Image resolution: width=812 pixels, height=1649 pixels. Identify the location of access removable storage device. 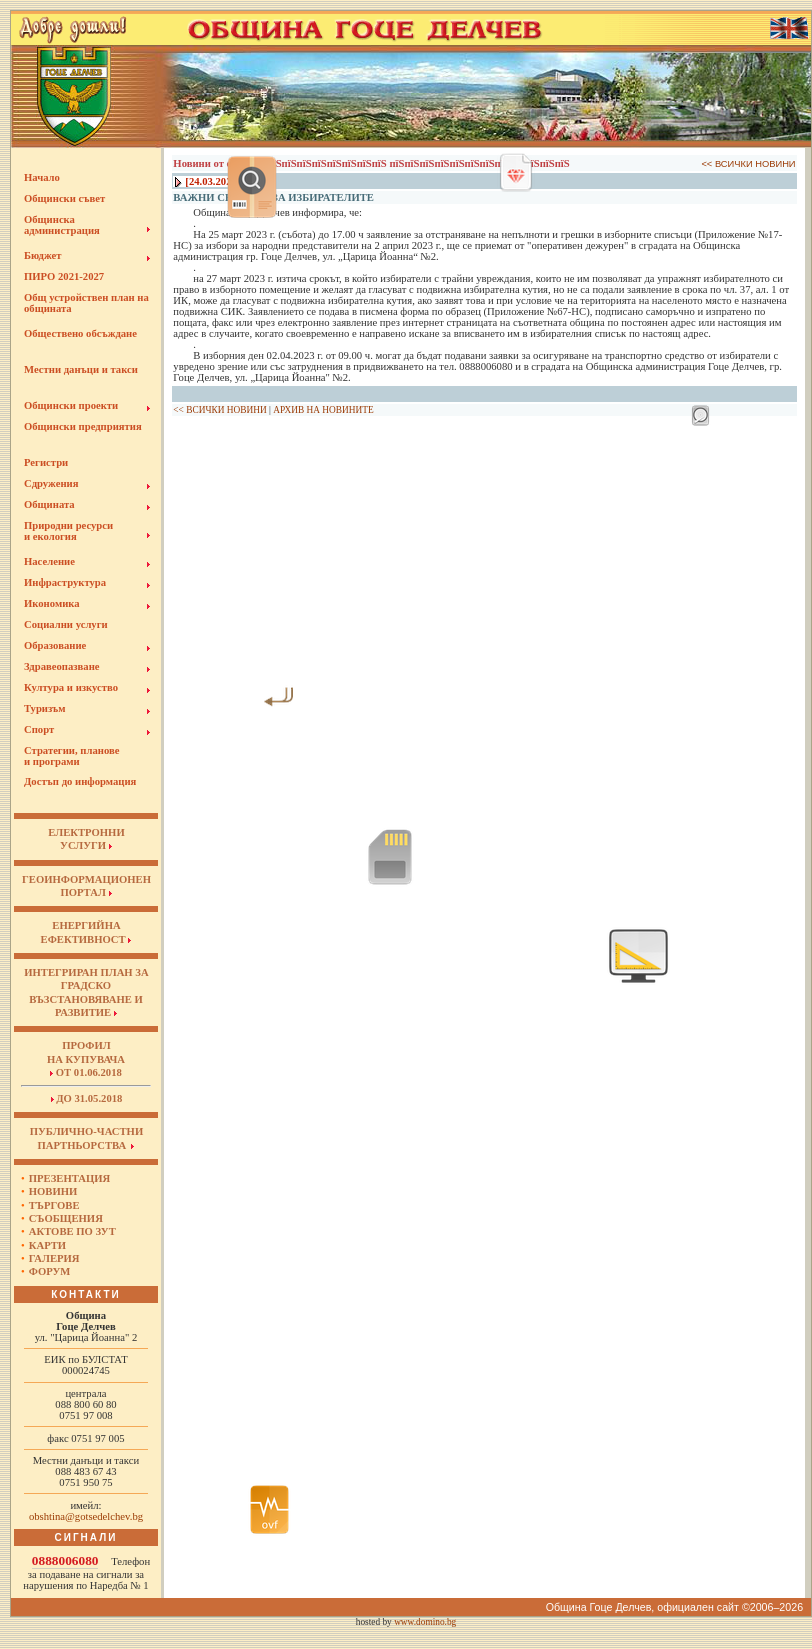
(390, 857).